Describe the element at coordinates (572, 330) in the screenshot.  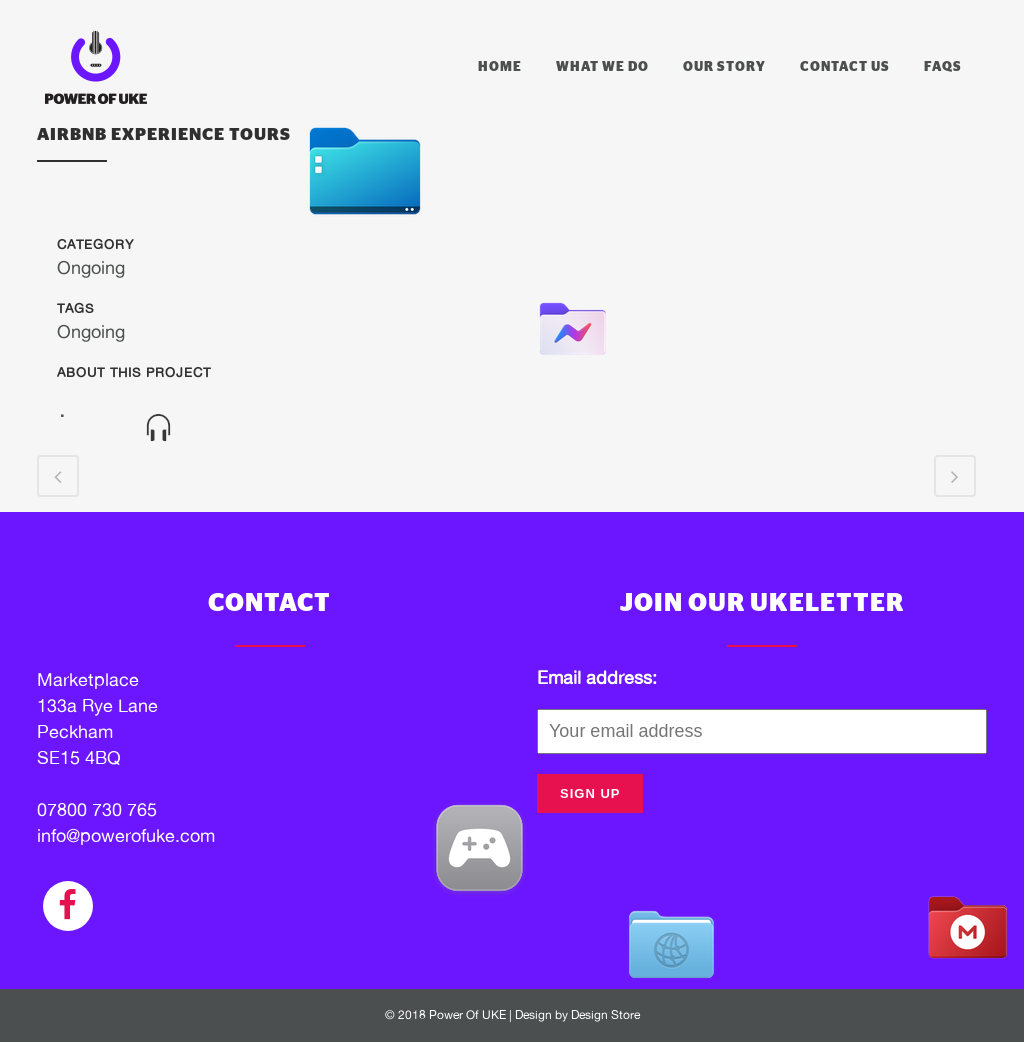
I see `open messenger app folder` at that location.